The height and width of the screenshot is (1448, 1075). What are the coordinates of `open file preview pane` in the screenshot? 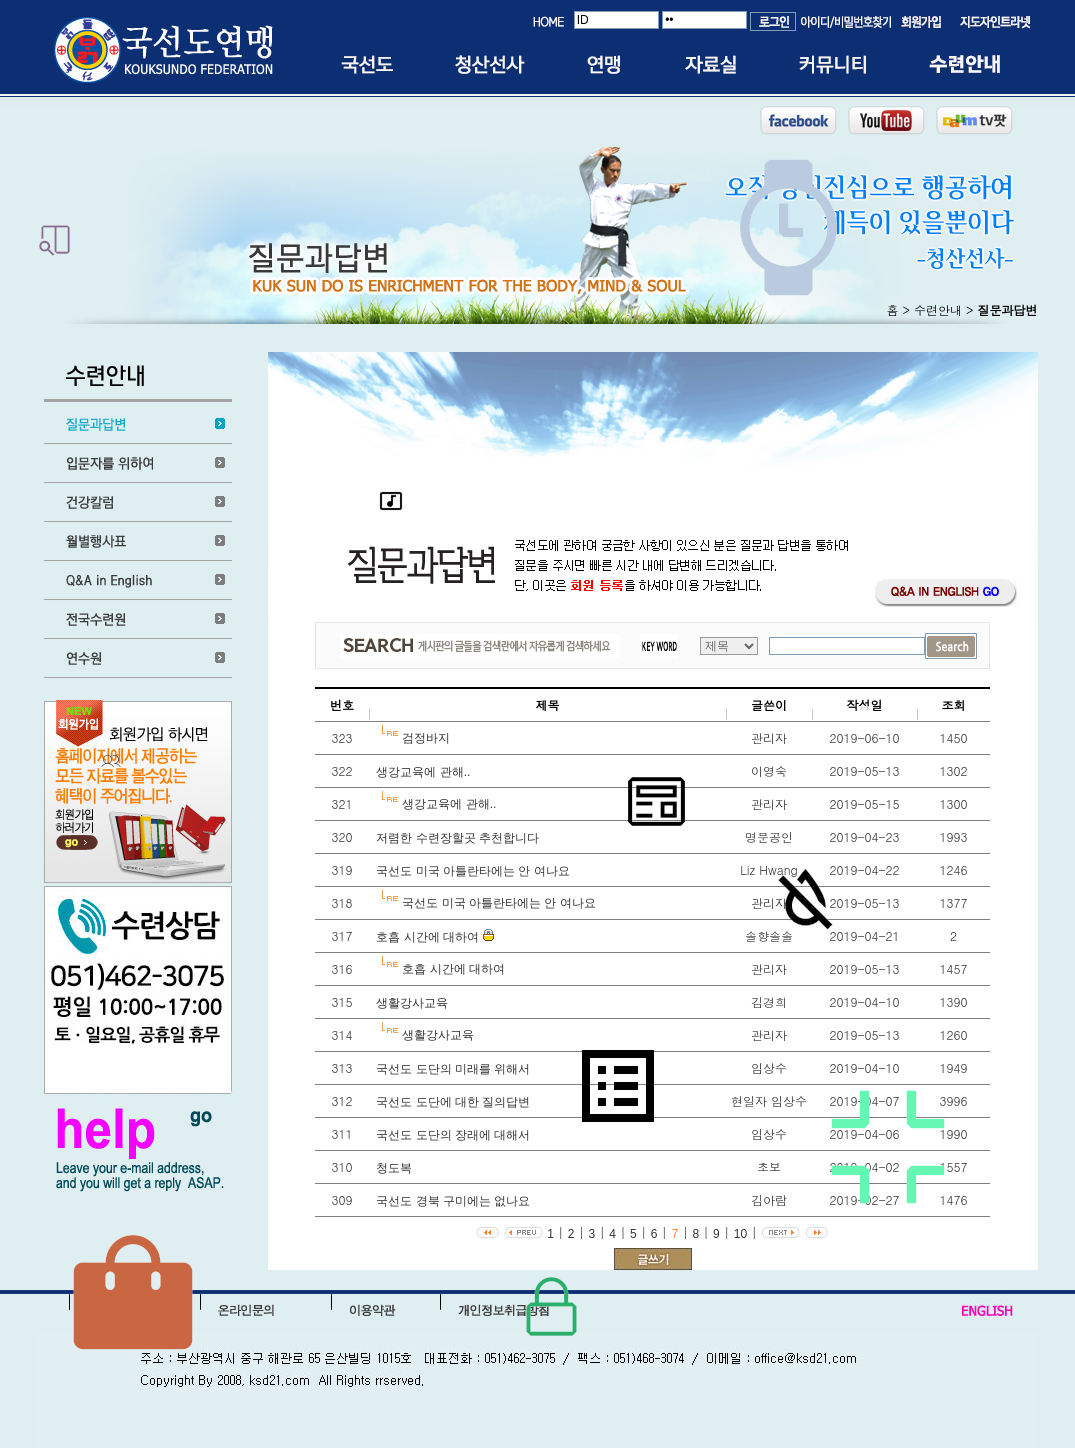 It's located at (54, 238).